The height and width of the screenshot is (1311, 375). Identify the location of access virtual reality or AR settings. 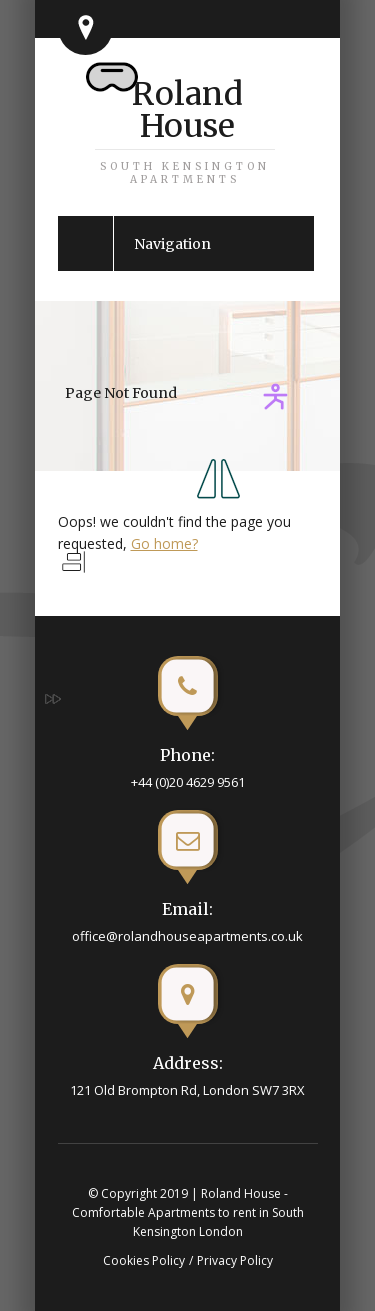
(112, 77).